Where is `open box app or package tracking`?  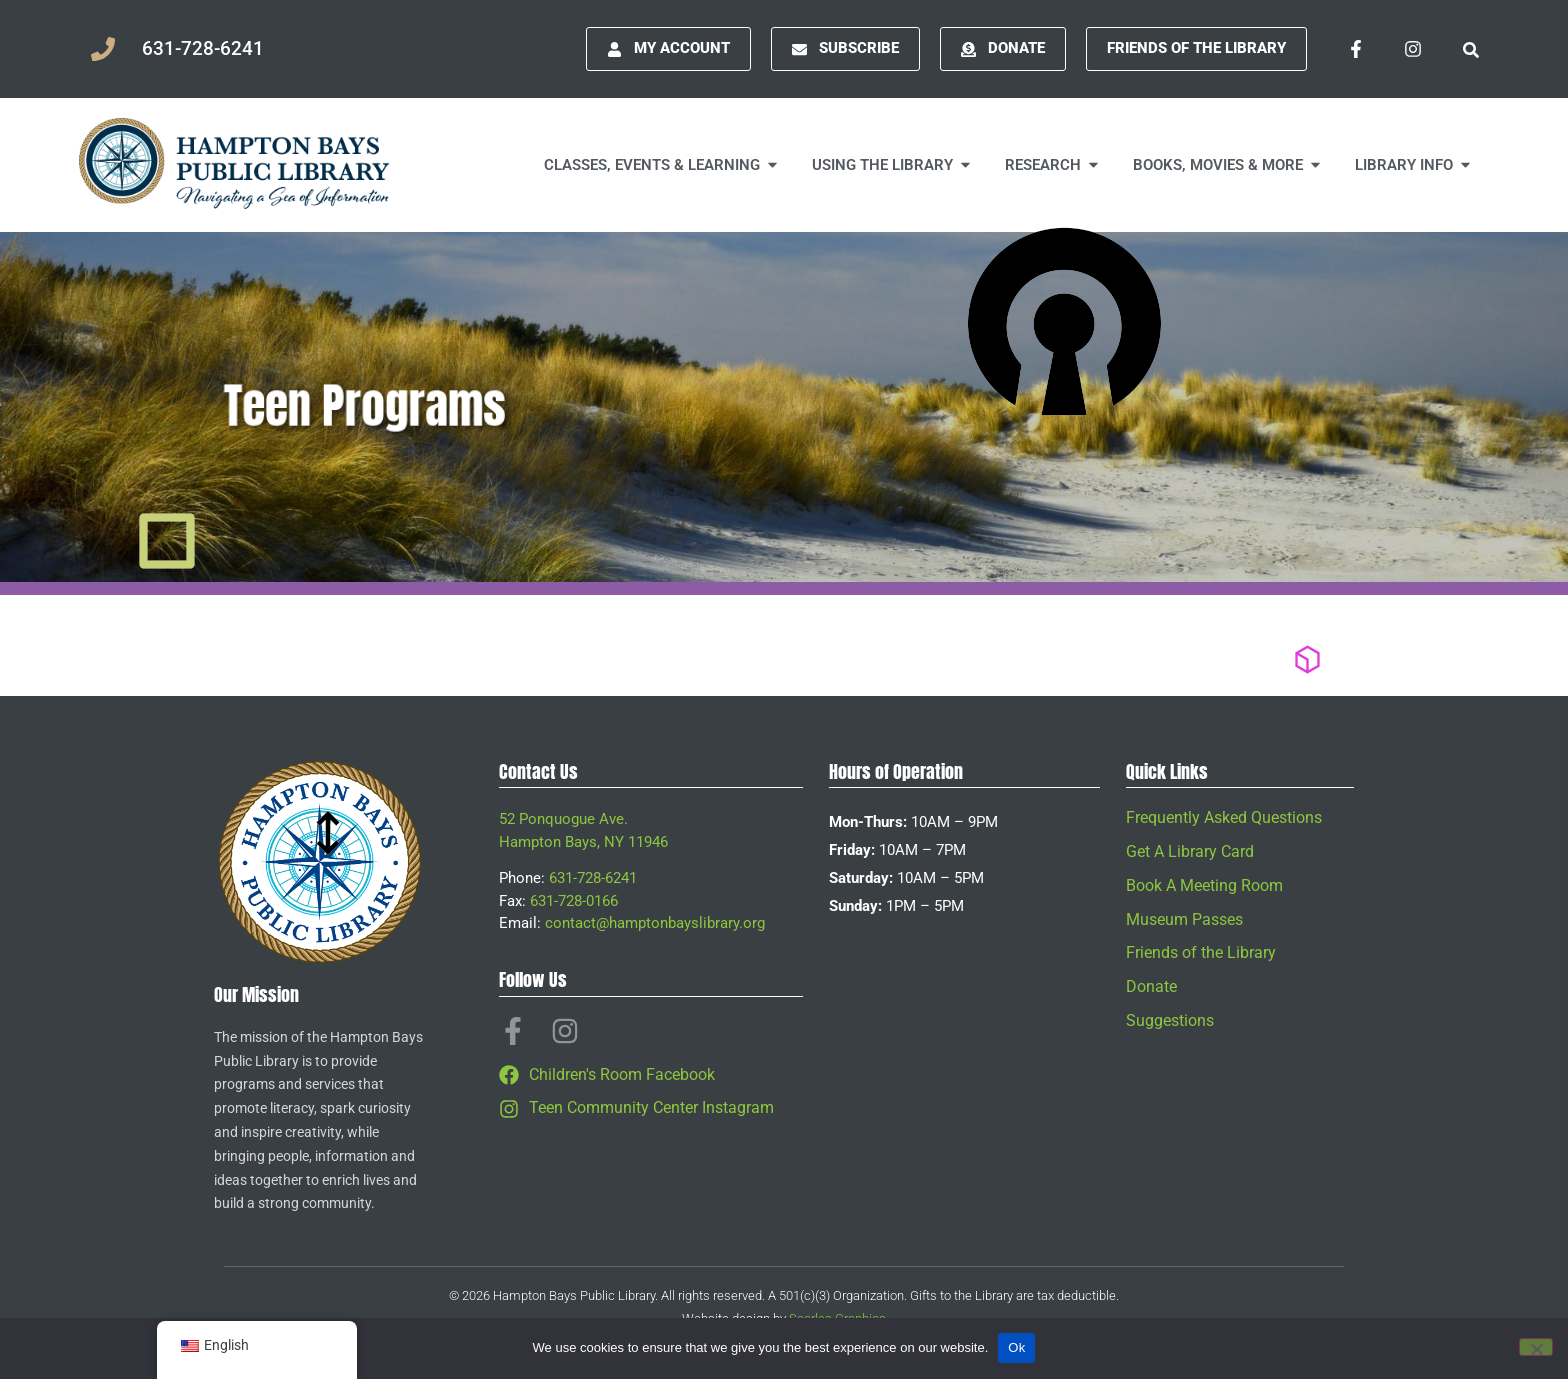
open box app or package tracking is located at coordinates (1307, 659).